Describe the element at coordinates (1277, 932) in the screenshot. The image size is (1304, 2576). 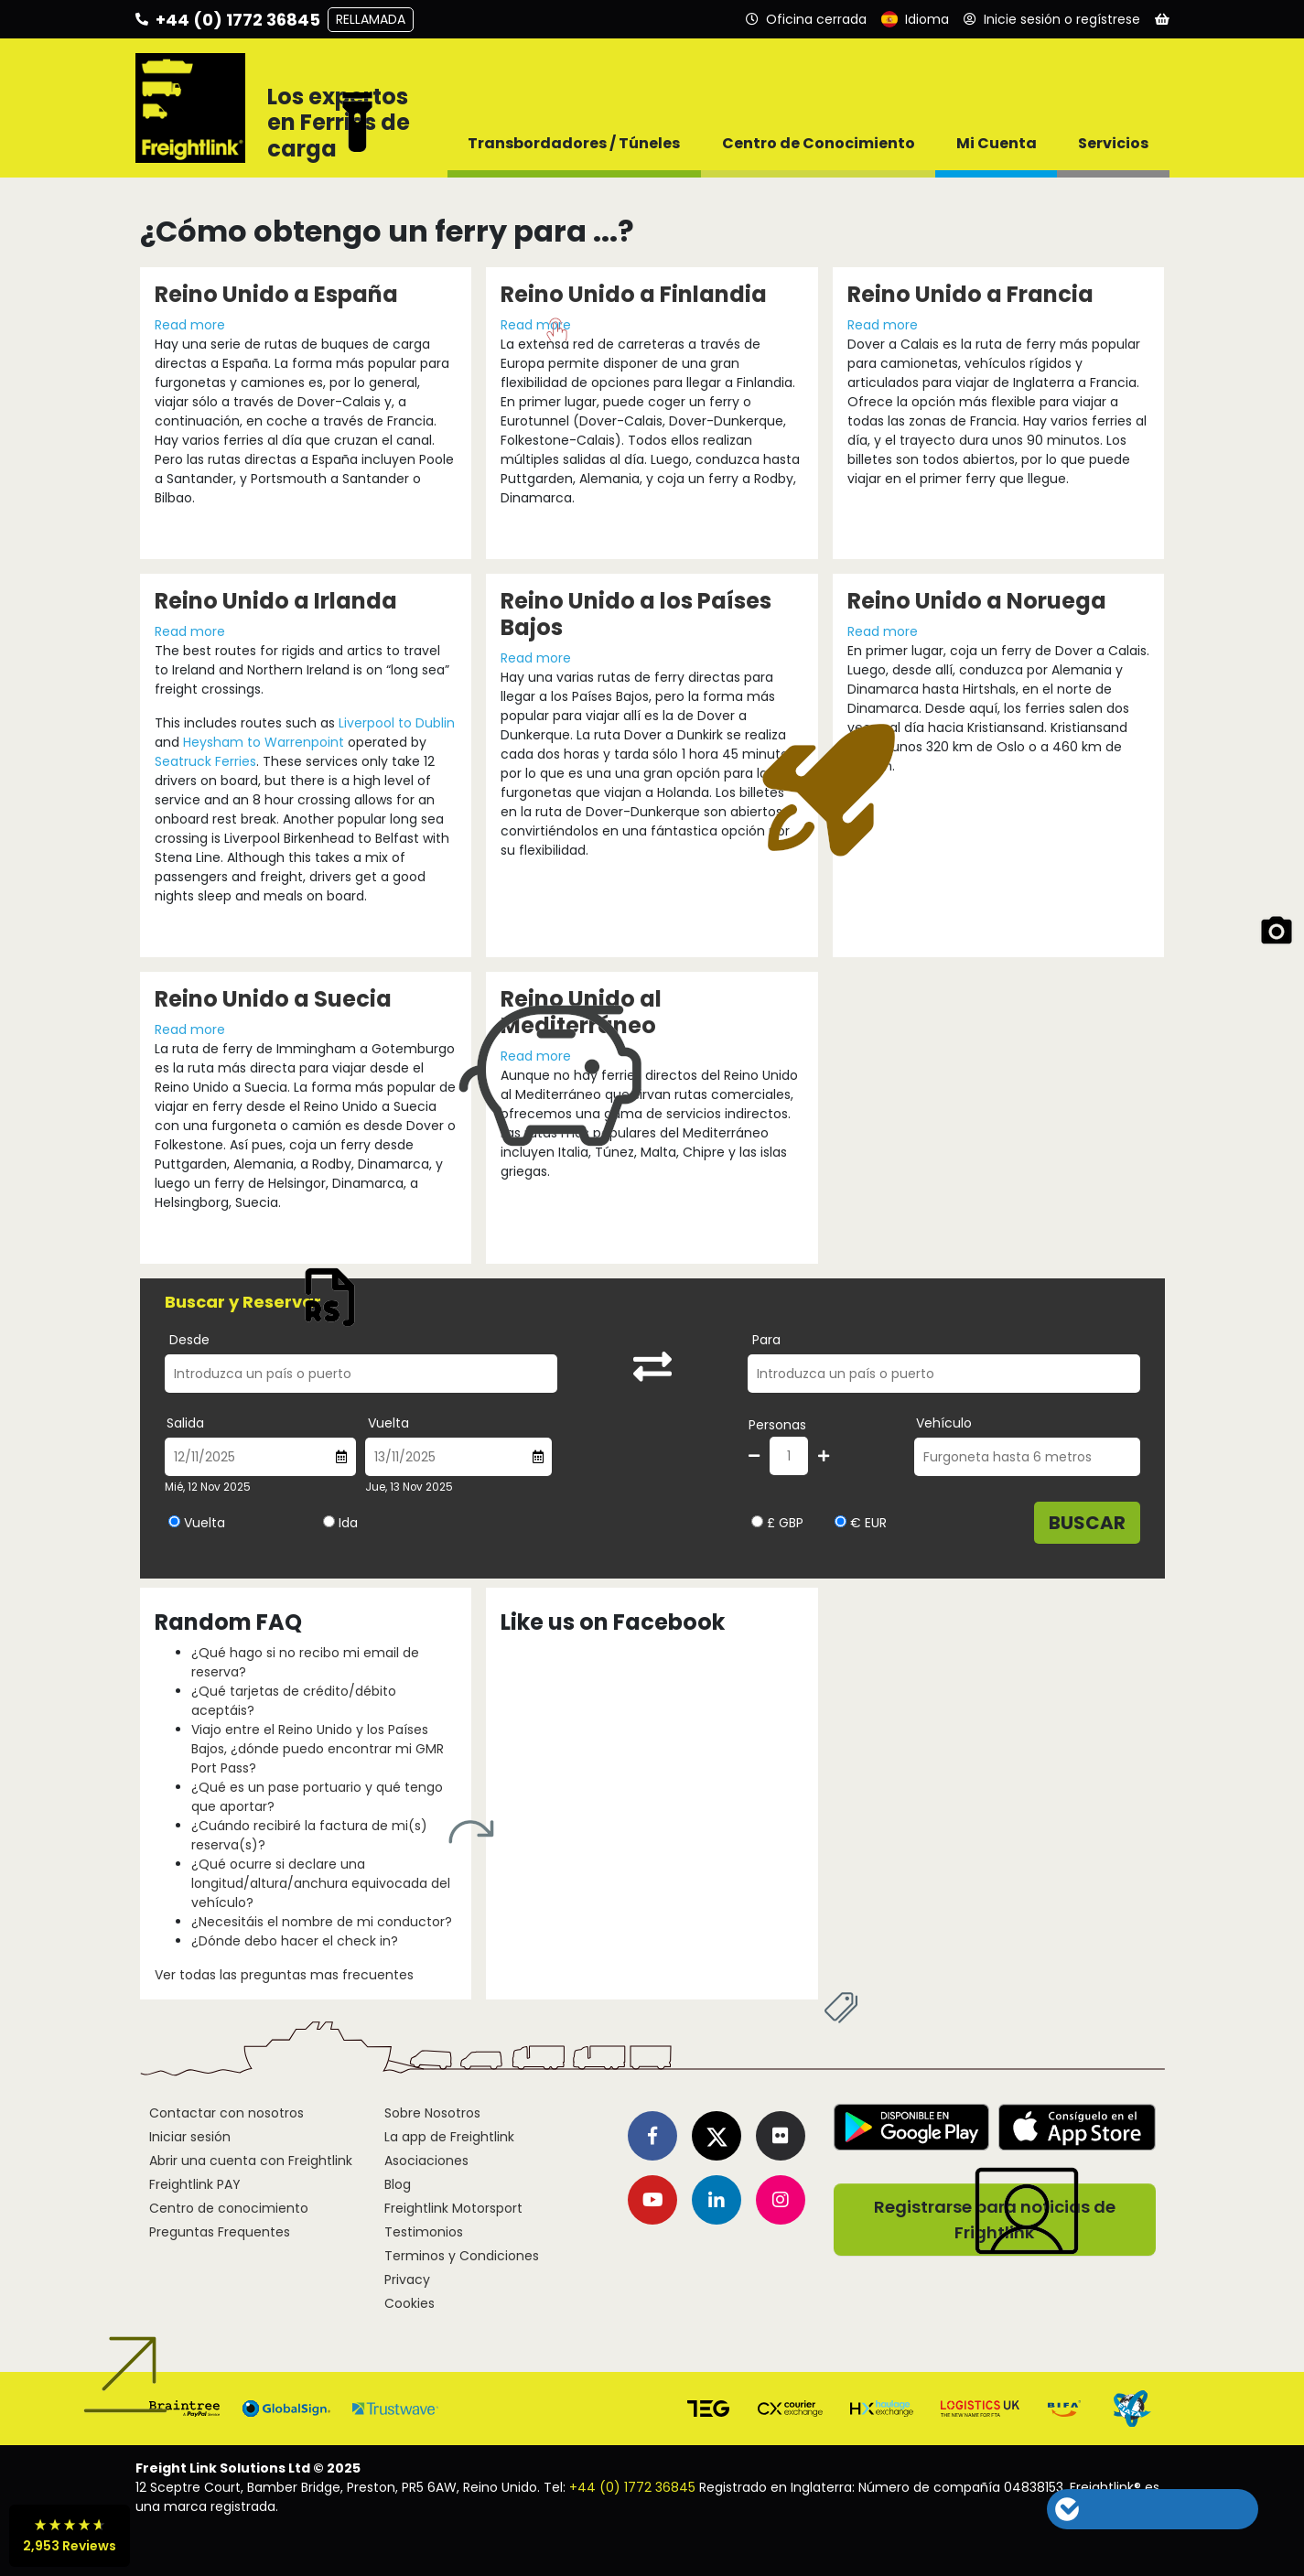
I see `open camera to take a photo` at that location.